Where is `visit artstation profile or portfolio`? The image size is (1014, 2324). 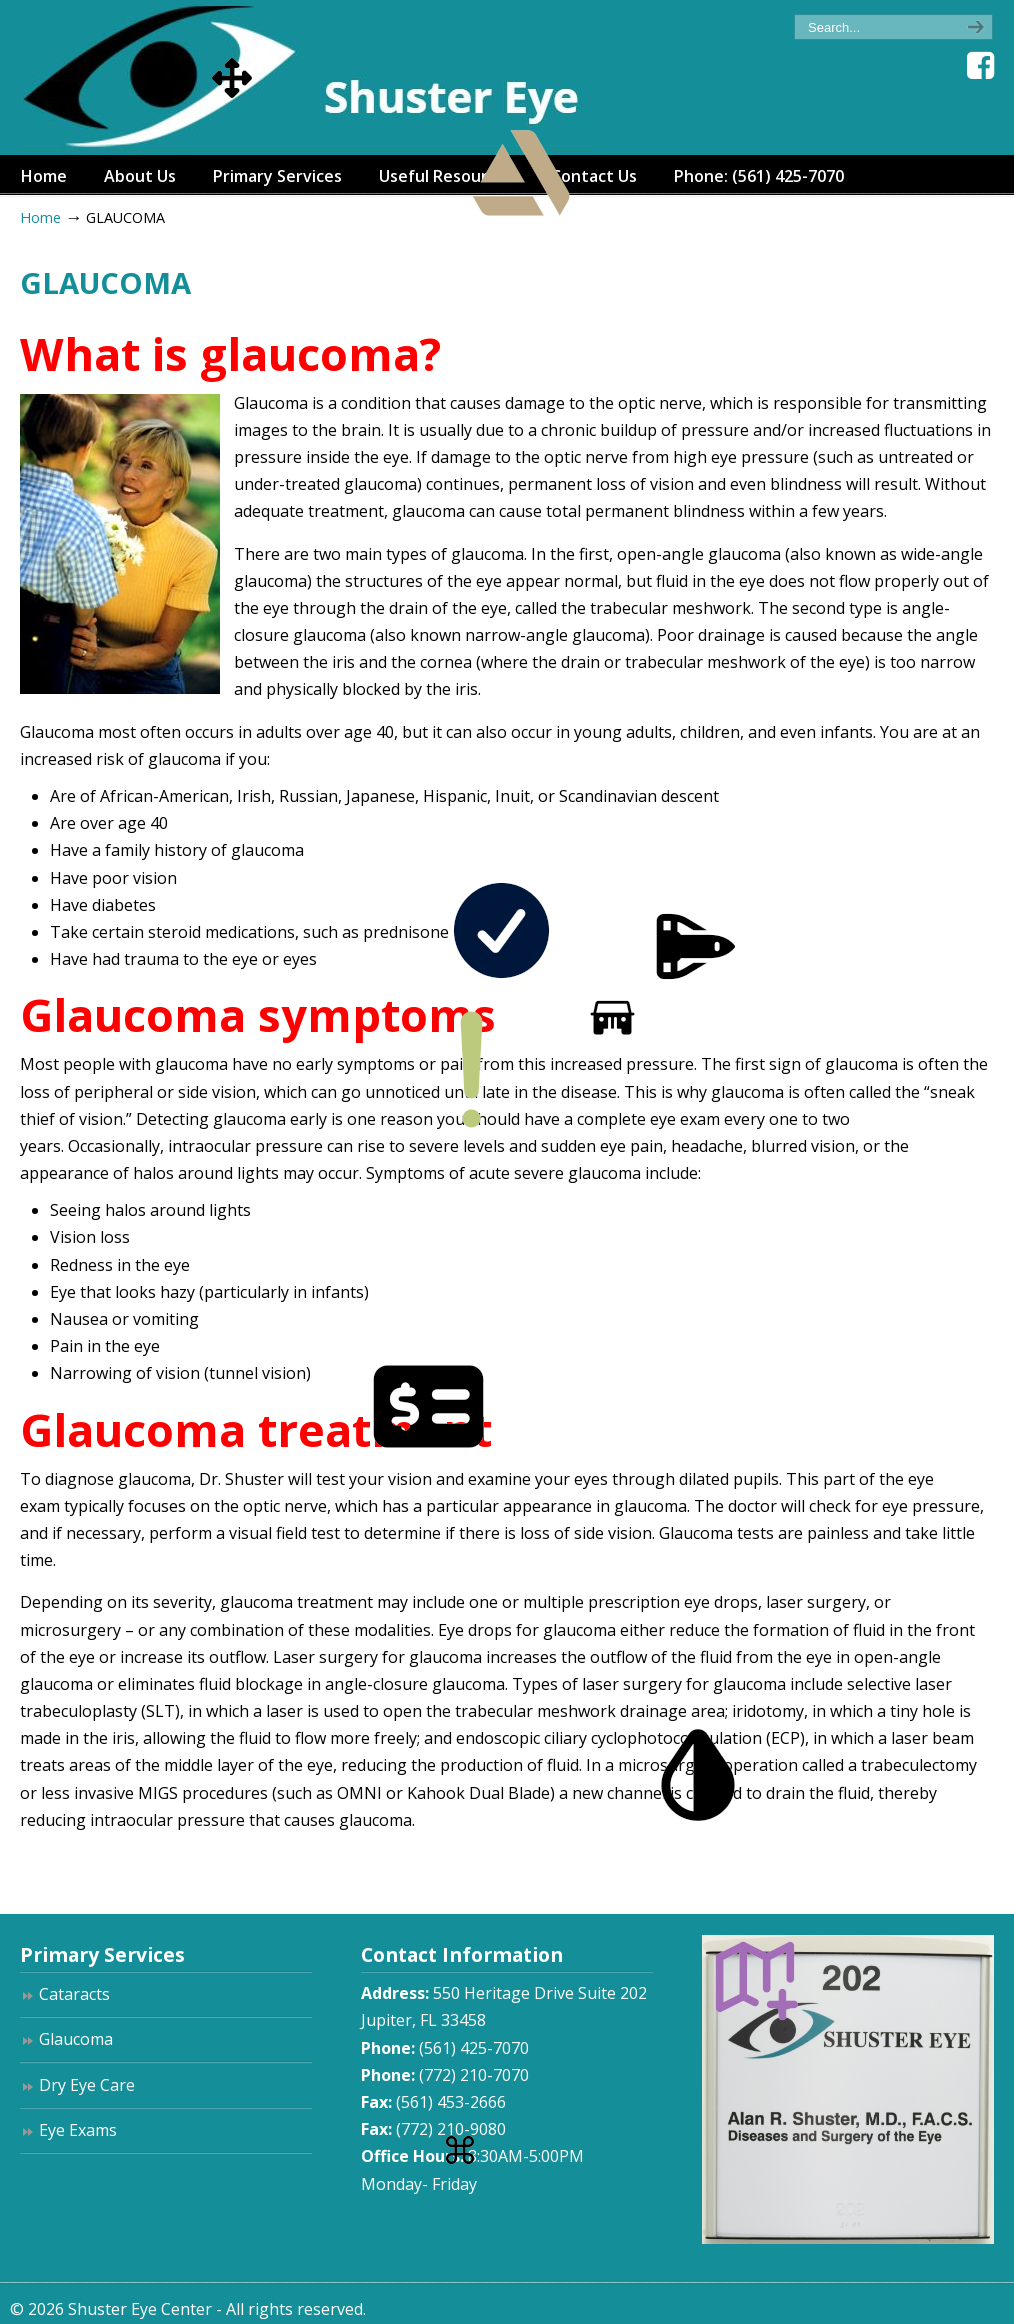
visit artstation profile or portfolio is located at coordinates (521, 173).